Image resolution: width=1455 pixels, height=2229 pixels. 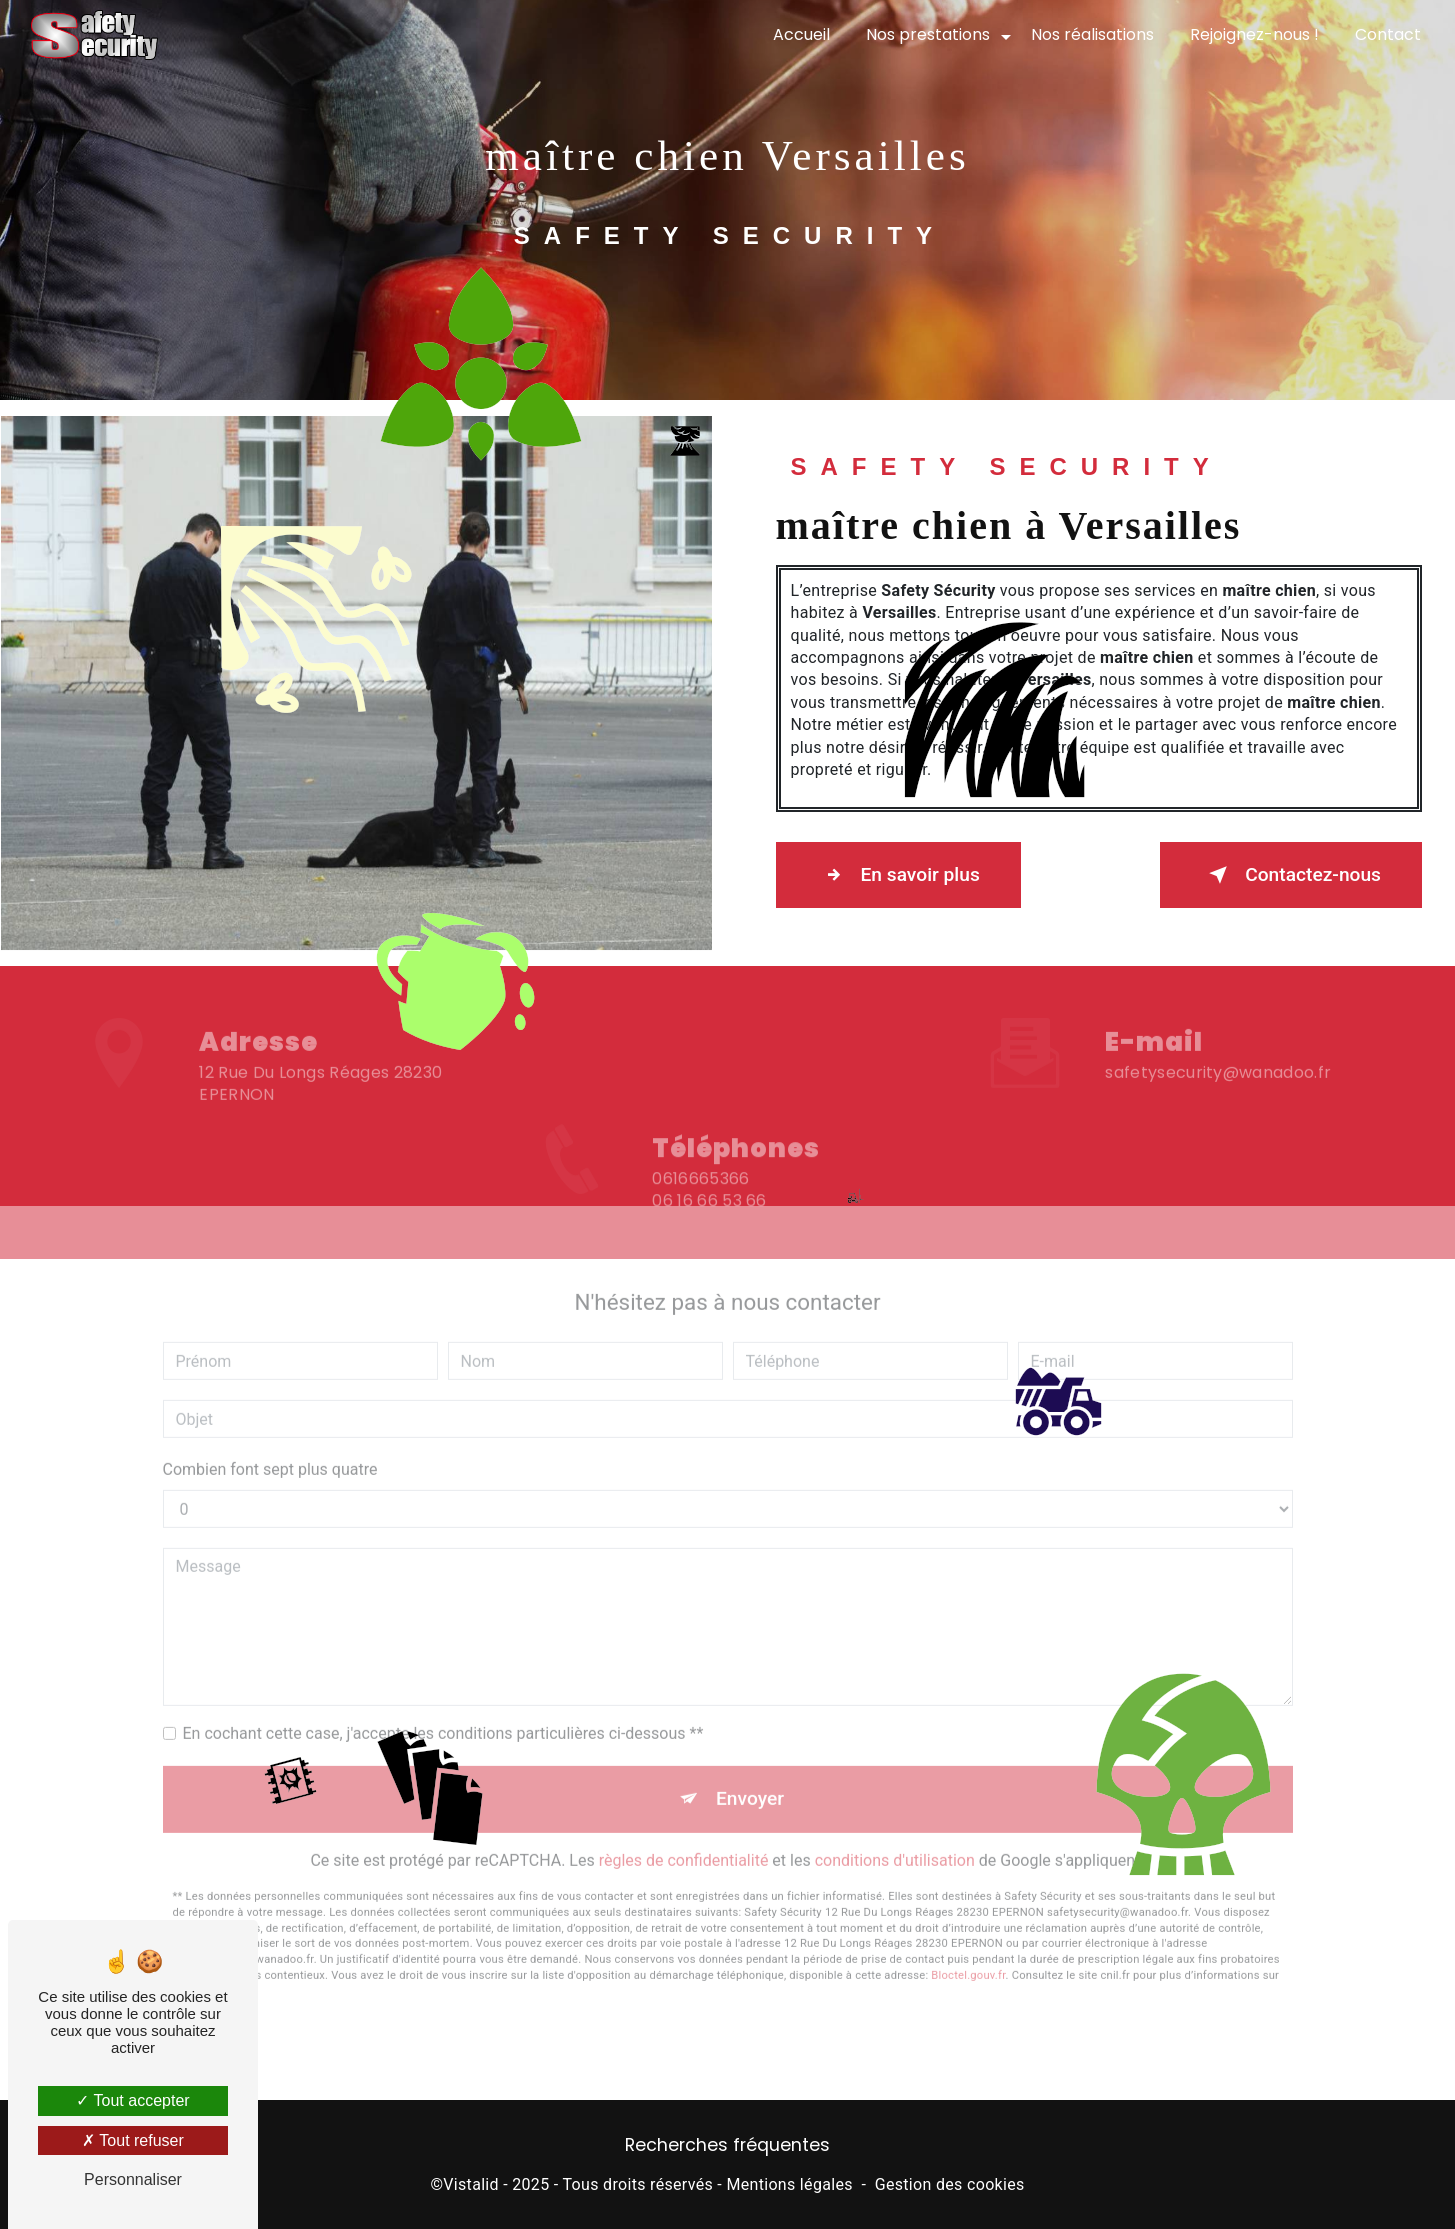 I want to click on indicates watering or irrigation action, so click(x=455, y=981).